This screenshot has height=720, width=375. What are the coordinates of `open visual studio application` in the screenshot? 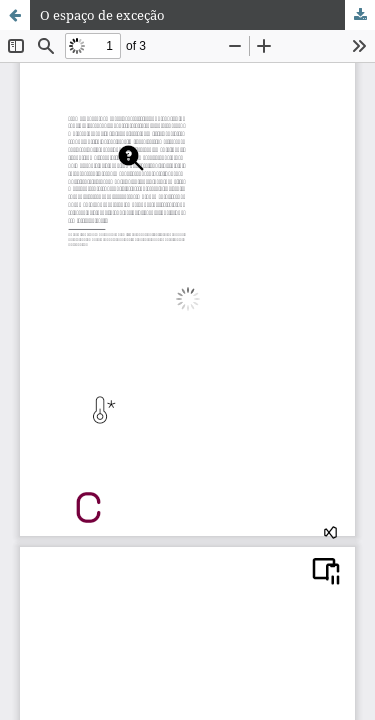 It's located at (330, 532).